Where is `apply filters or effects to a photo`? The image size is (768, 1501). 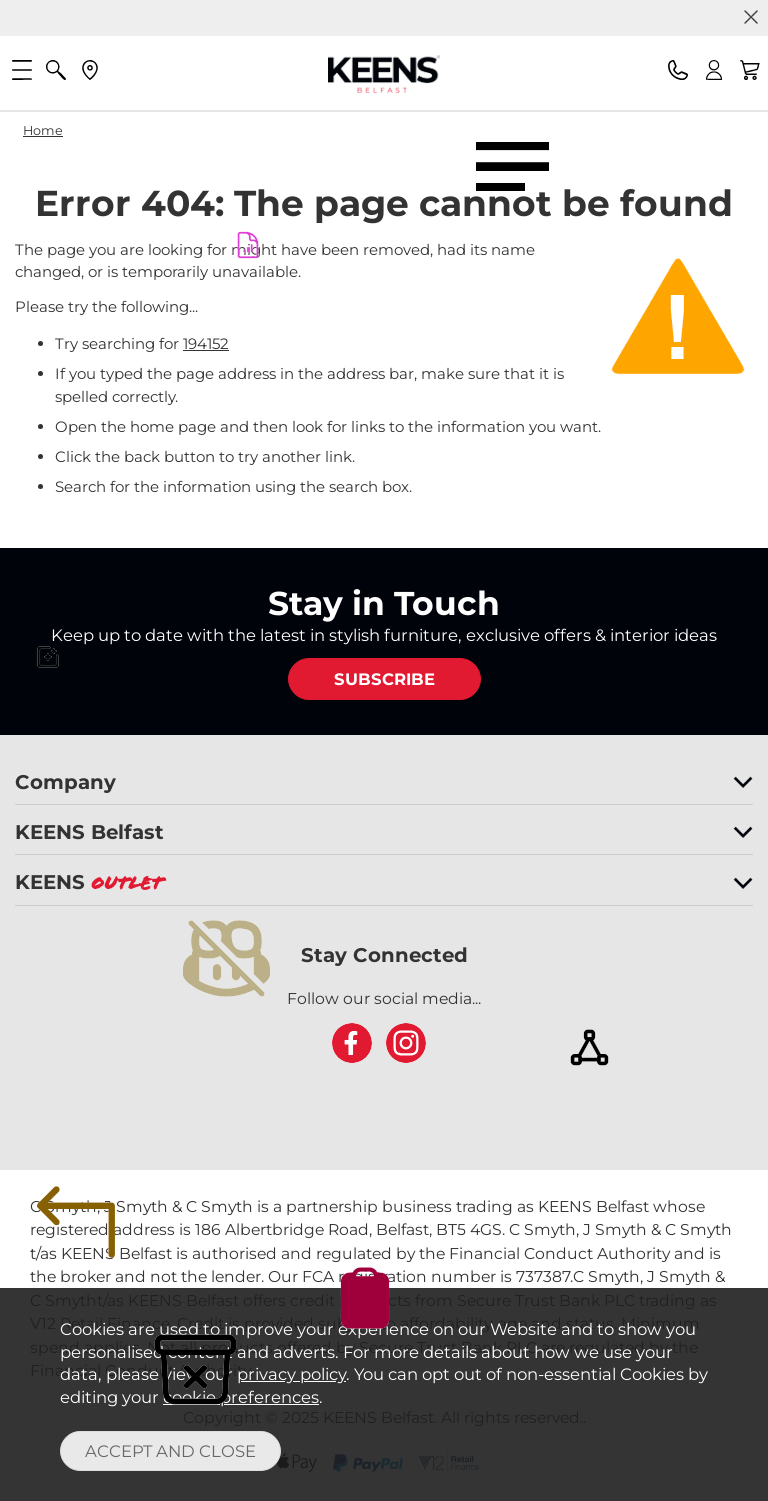
apply filters or effects to a photo is located at coordinates (48, 657).